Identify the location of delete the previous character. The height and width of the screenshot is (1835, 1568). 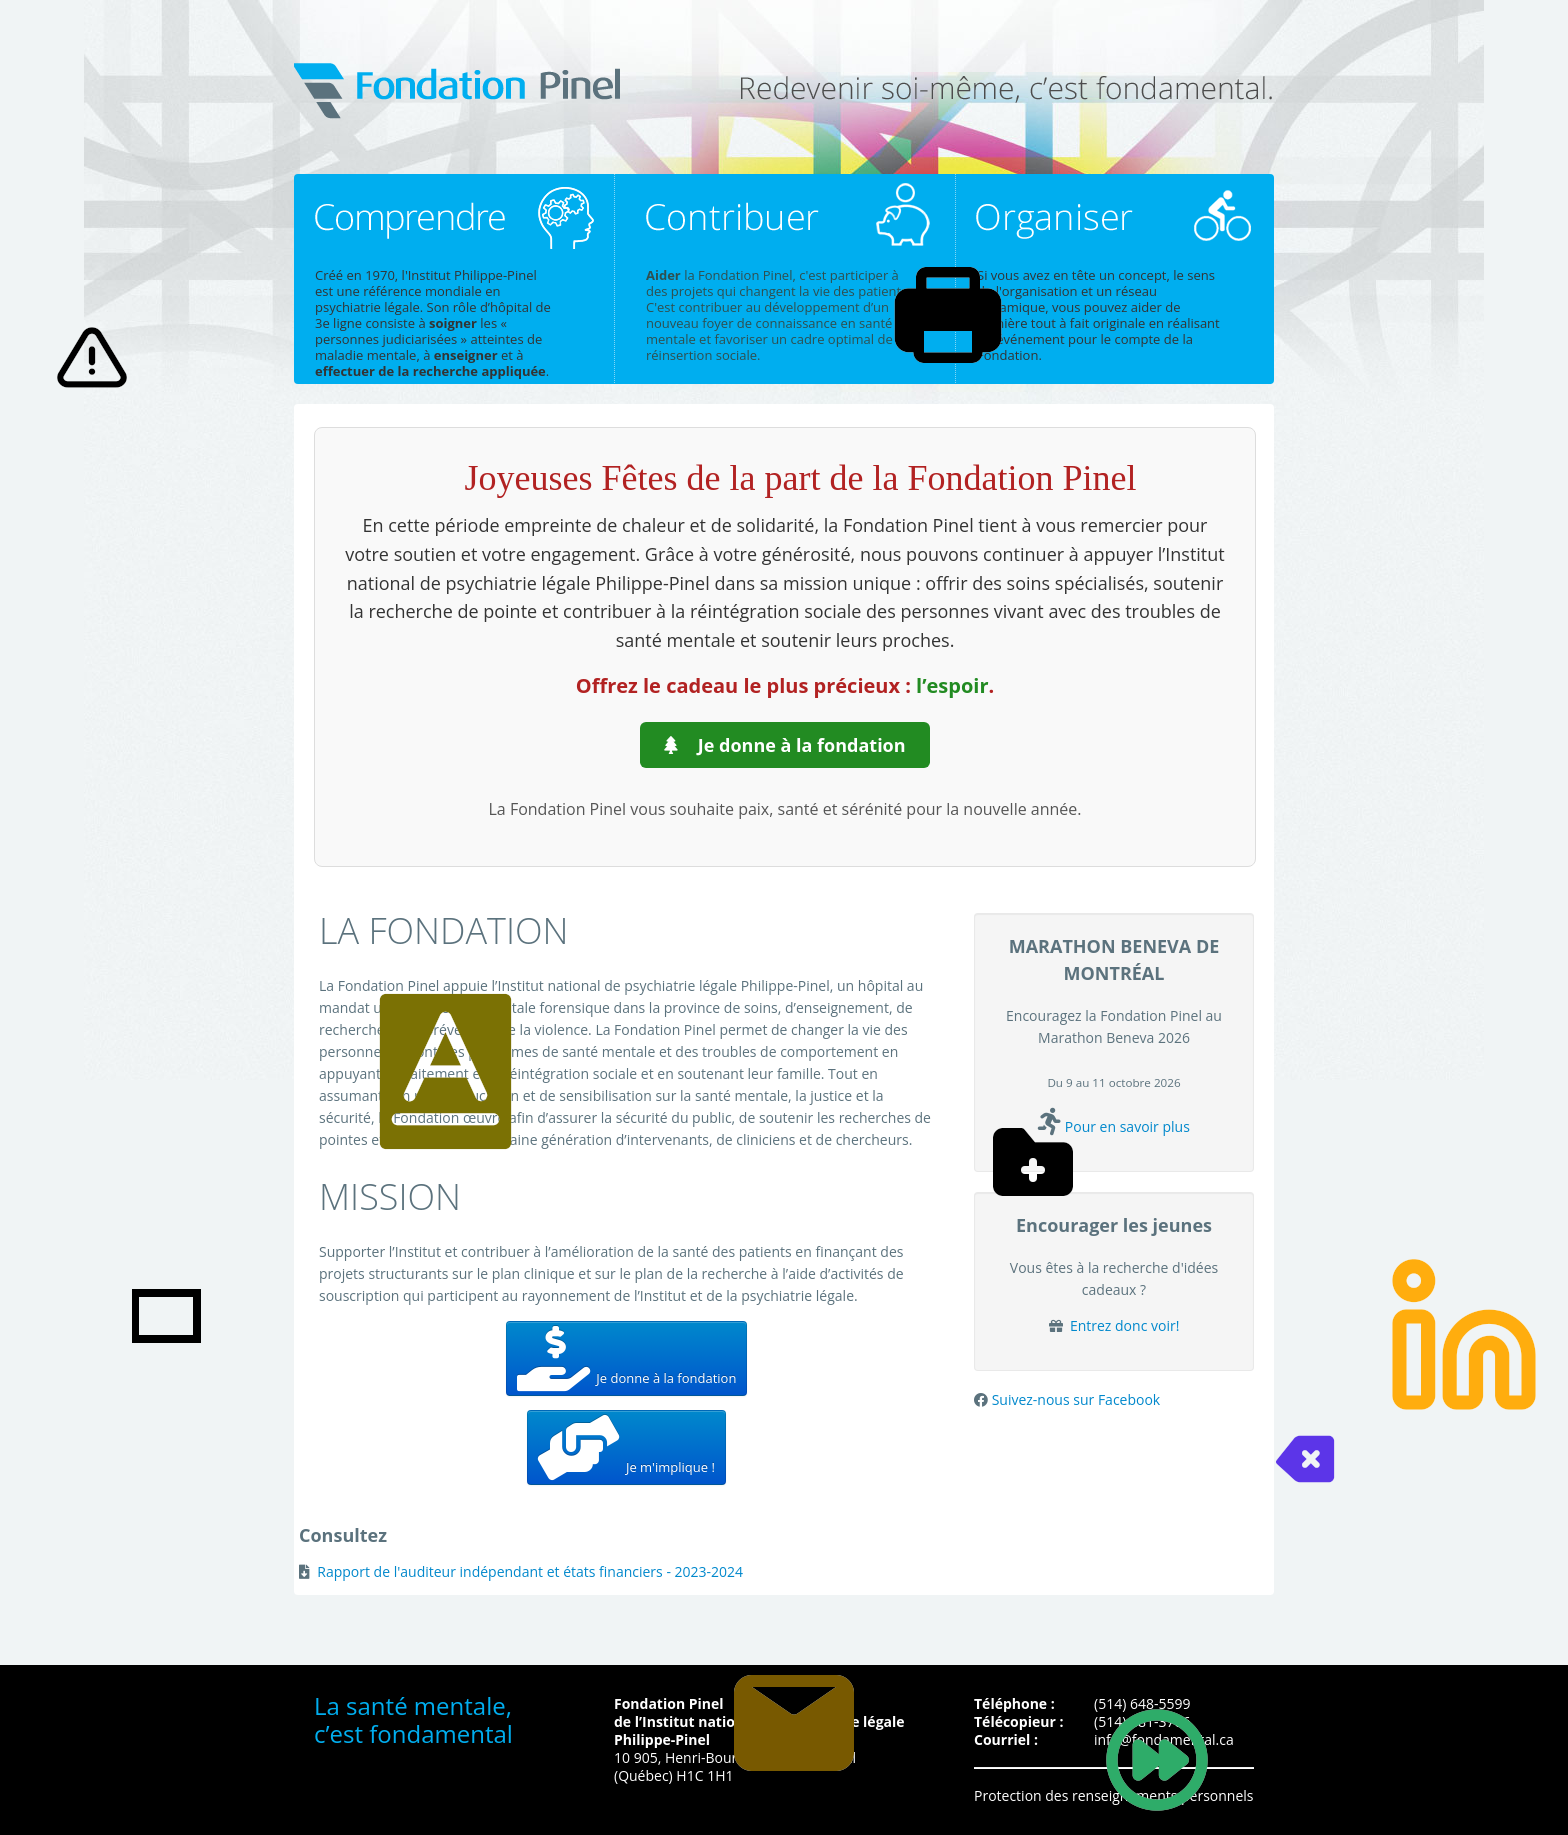
(1305, 1459).